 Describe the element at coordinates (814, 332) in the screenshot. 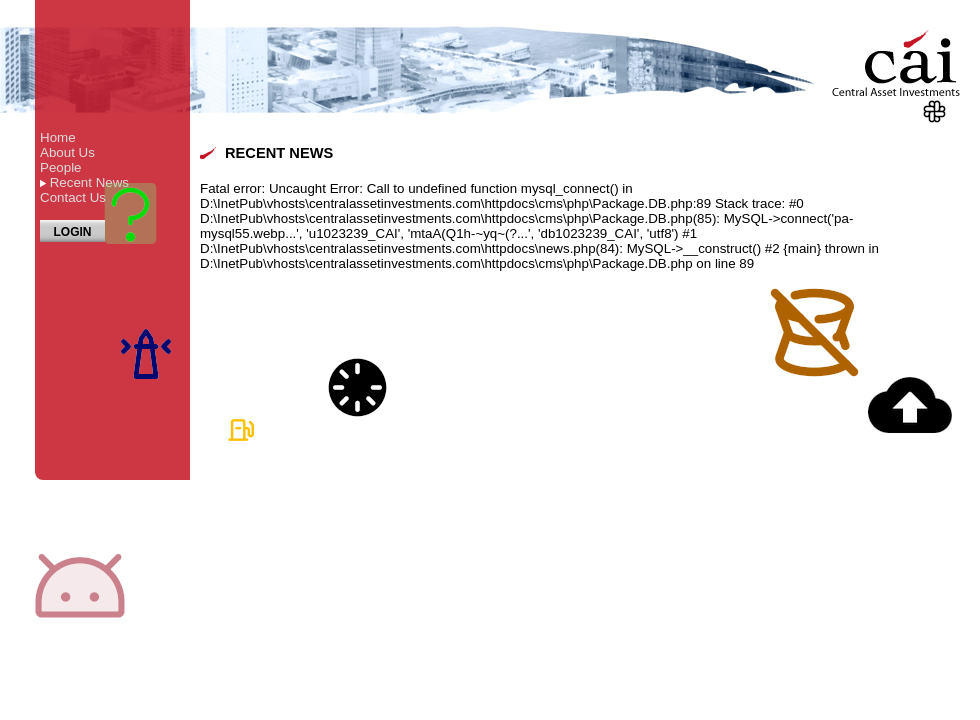

I see `diabolo juggling mode disabled` at that location.